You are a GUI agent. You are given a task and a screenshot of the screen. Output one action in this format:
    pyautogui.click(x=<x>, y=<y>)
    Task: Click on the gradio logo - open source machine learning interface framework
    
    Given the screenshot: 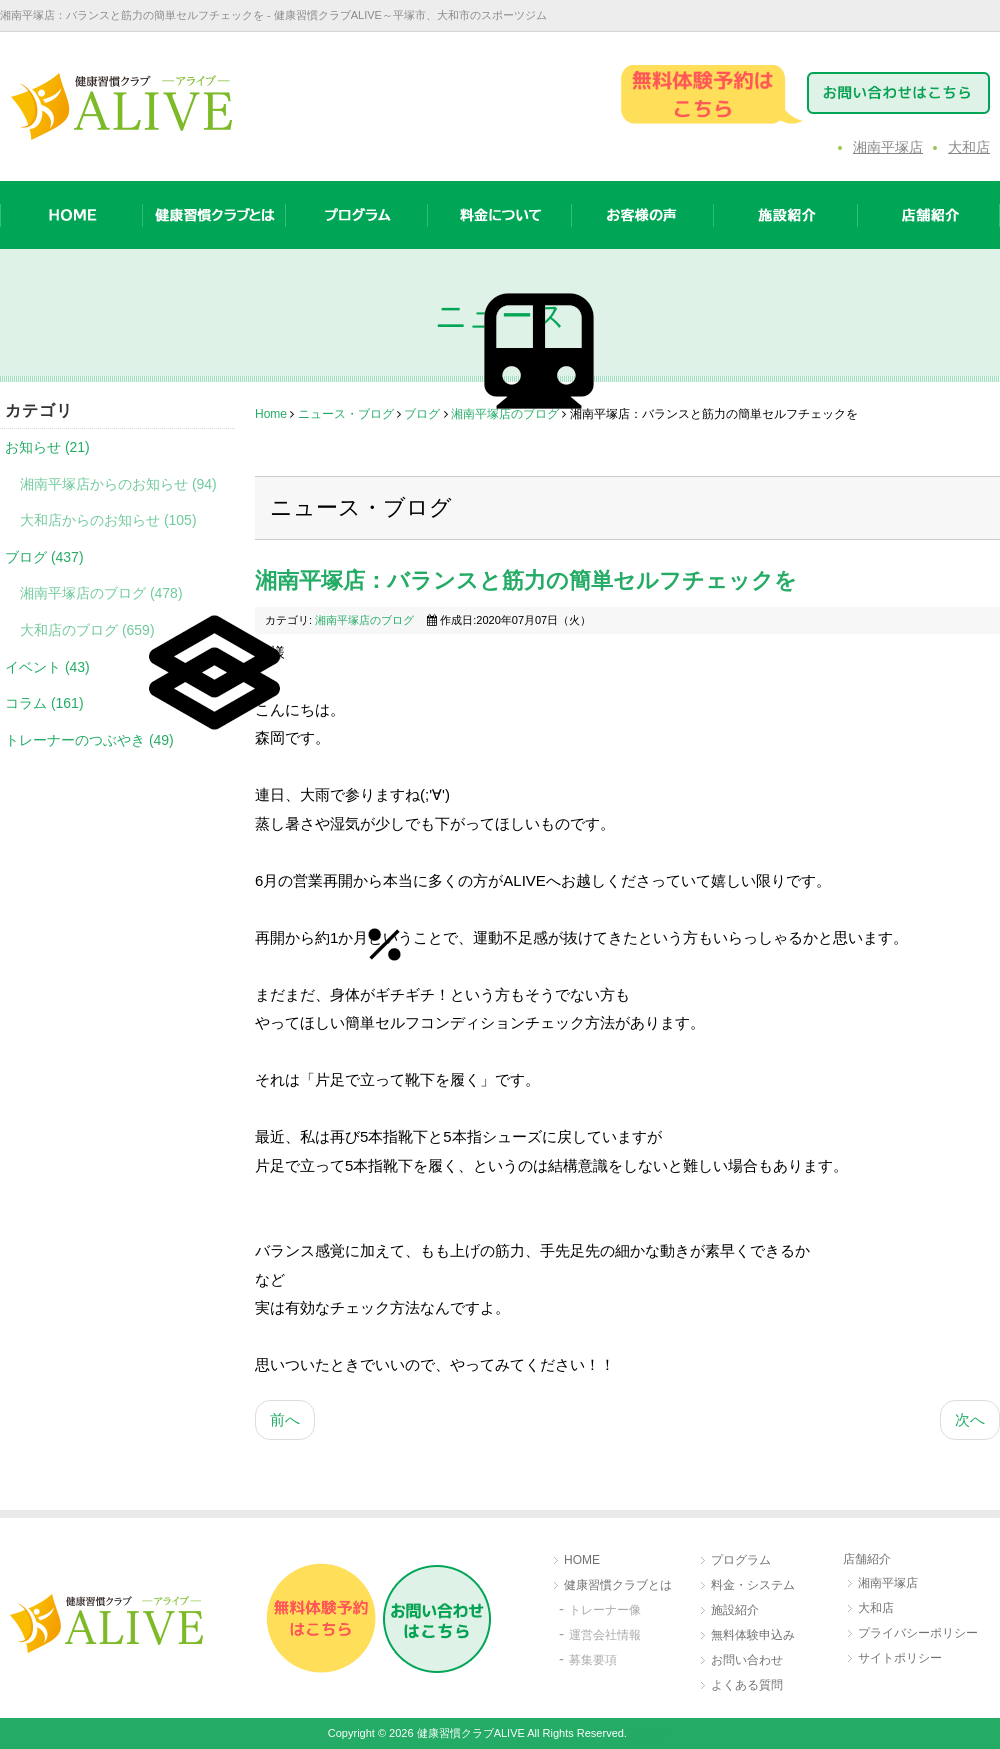 What is the action you would take?
    pyautogui.click(x=214, y=672)
    